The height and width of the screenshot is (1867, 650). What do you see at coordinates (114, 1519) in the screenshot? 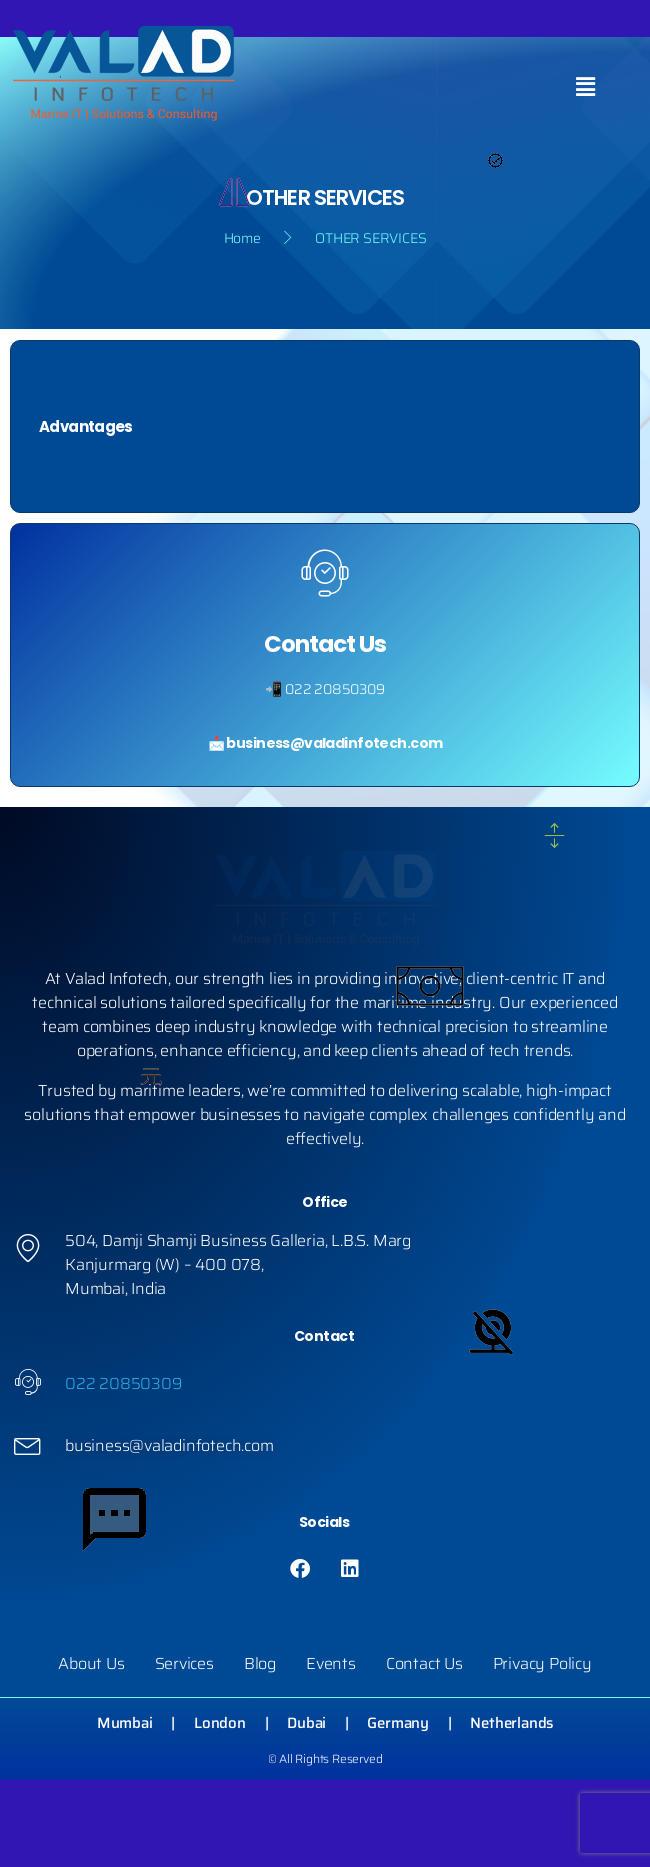
I see `open text messages` at bounding box center [114, 1519].